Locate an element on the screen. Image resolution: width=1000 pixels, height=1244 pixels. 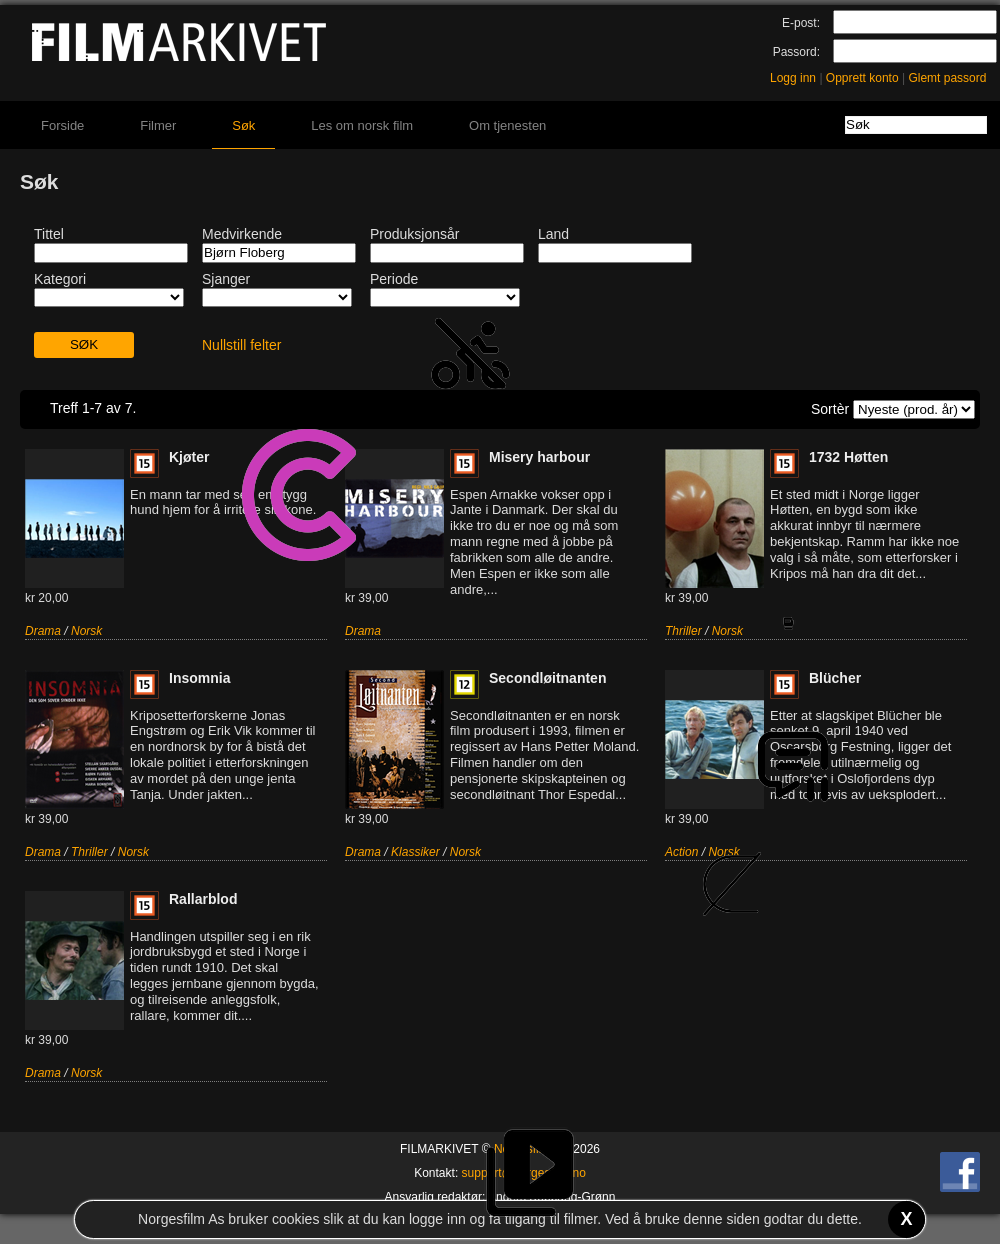
indicates a set is not a subset of another in mathematical notation is located at coordinates (732, 884).